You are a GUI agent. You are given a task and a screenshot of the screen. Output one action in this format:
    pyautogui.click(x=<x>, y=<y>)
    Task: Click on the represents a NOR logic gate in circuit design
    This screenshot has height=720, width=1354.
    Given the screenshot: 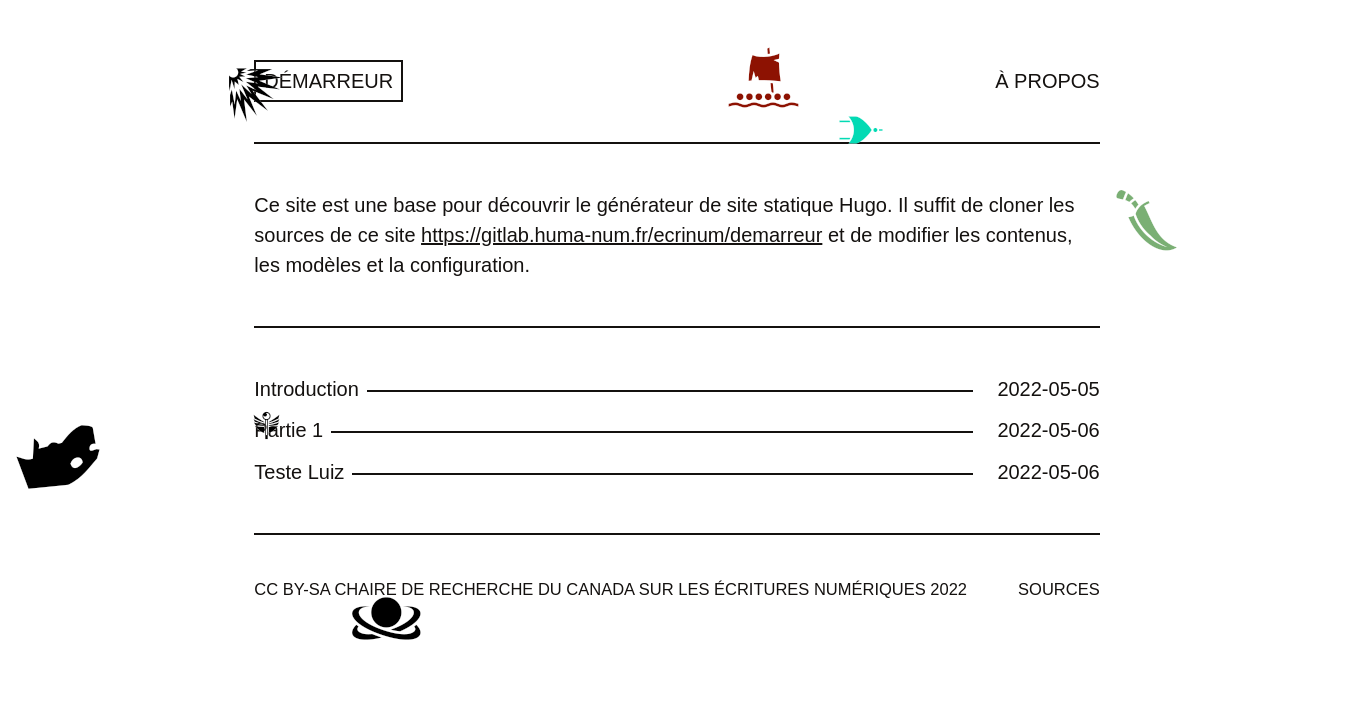 What is the action you would take?
    pyautogui.click(x=861, y=130)
    